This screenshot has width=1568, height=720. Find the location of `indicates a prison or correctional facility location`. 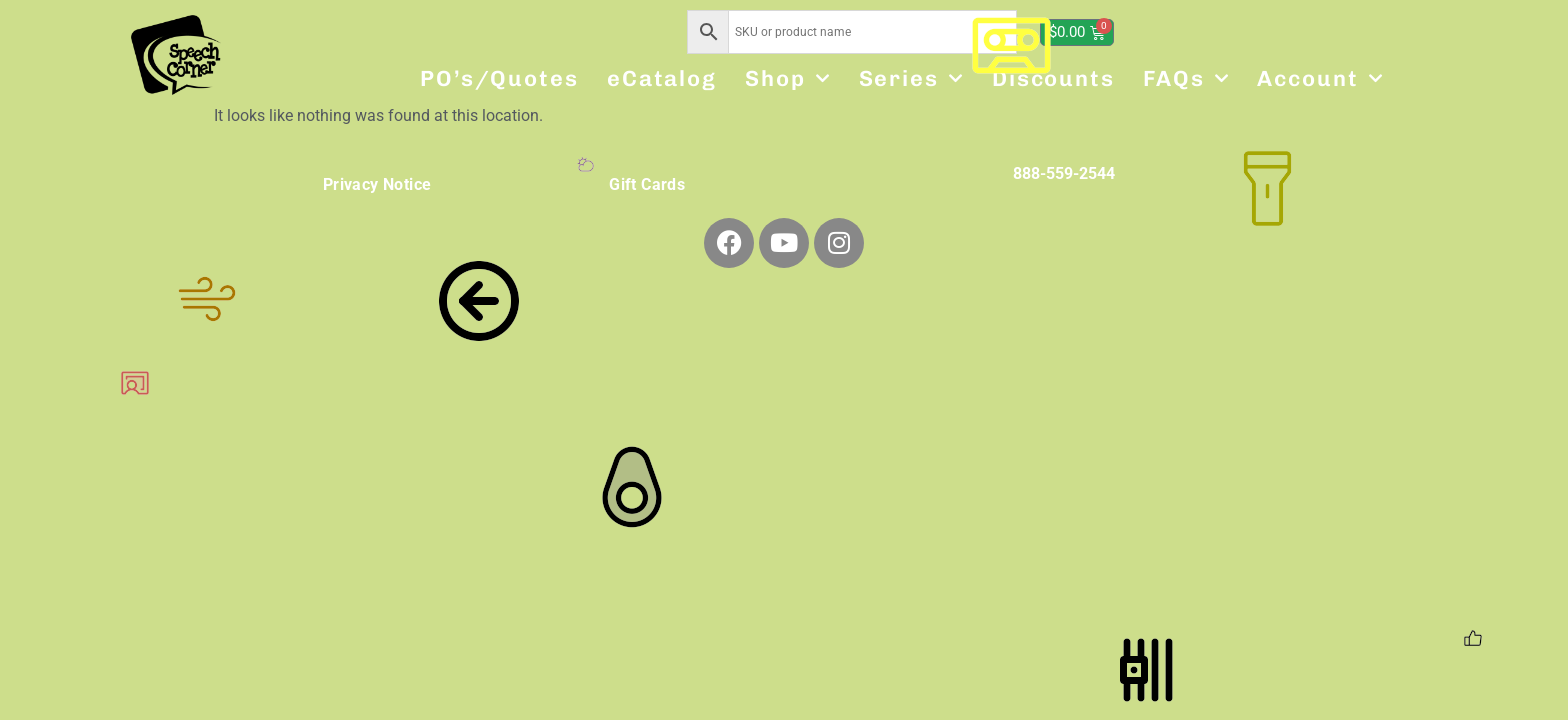

indicates a prison or correctional facility location is located at coordinates (1148, 670).